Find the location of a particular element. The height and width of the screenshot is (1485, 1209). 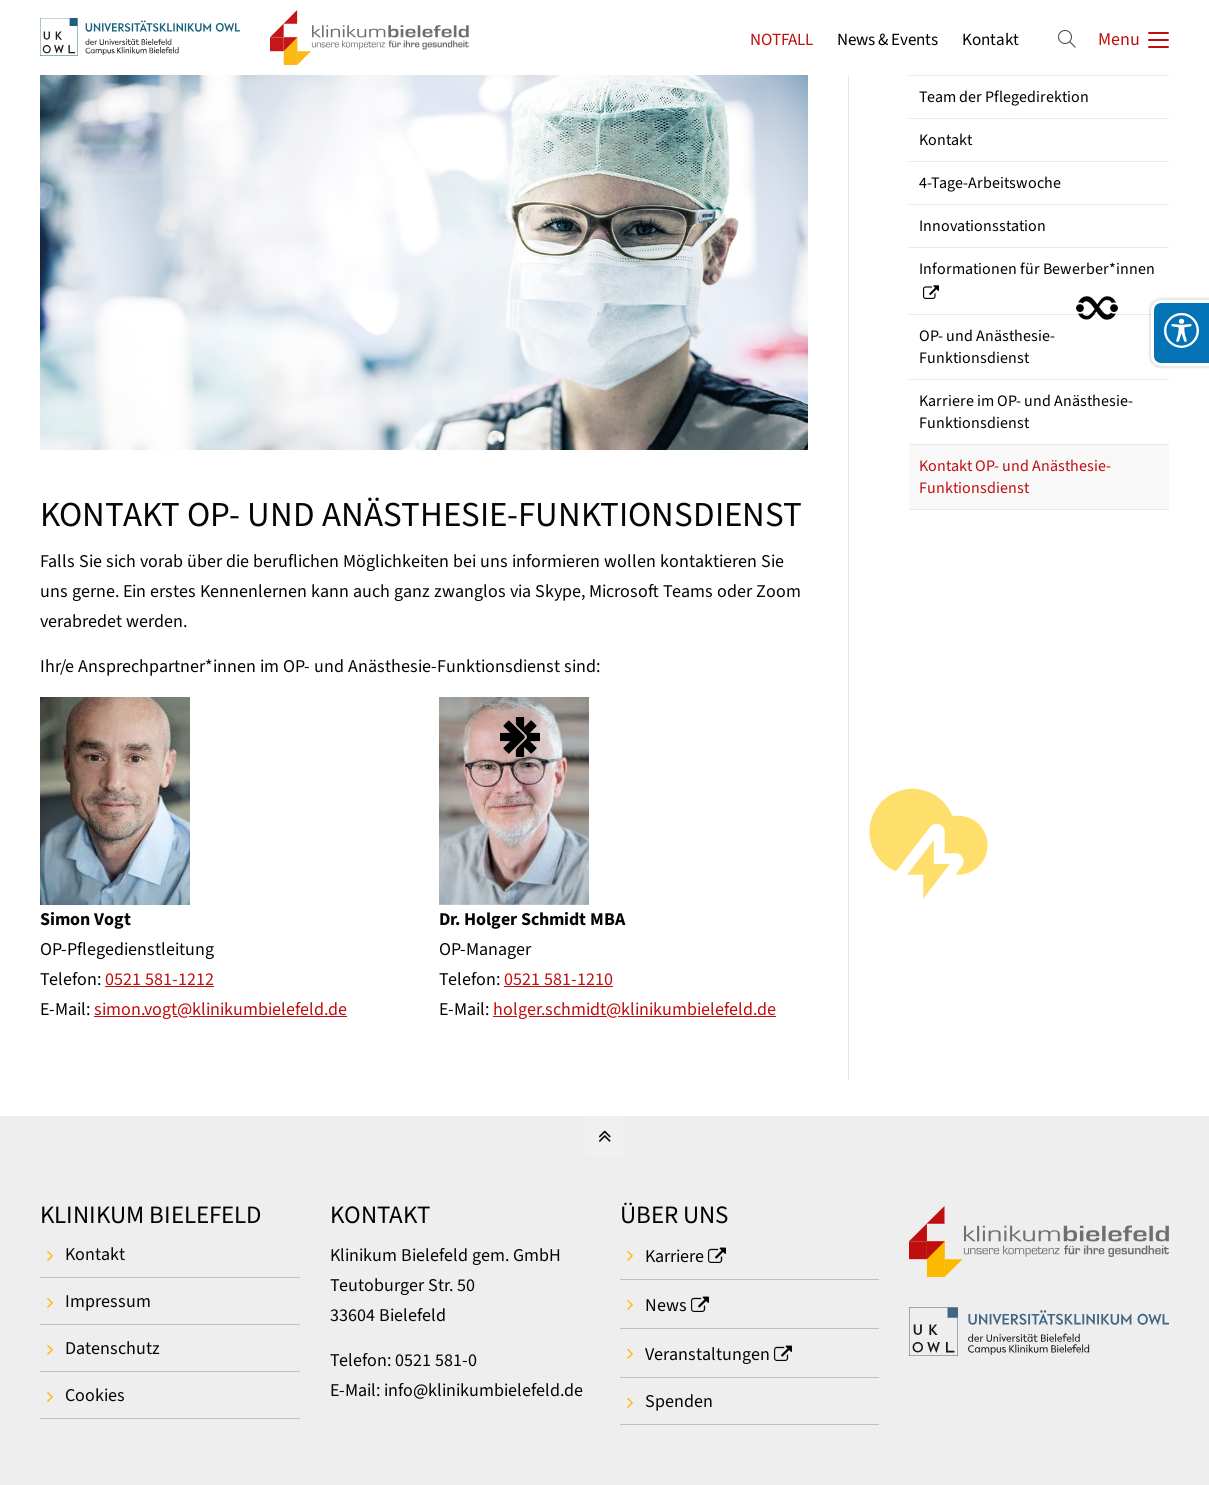

open scalar API documentation is located at coordinates (520, 737).